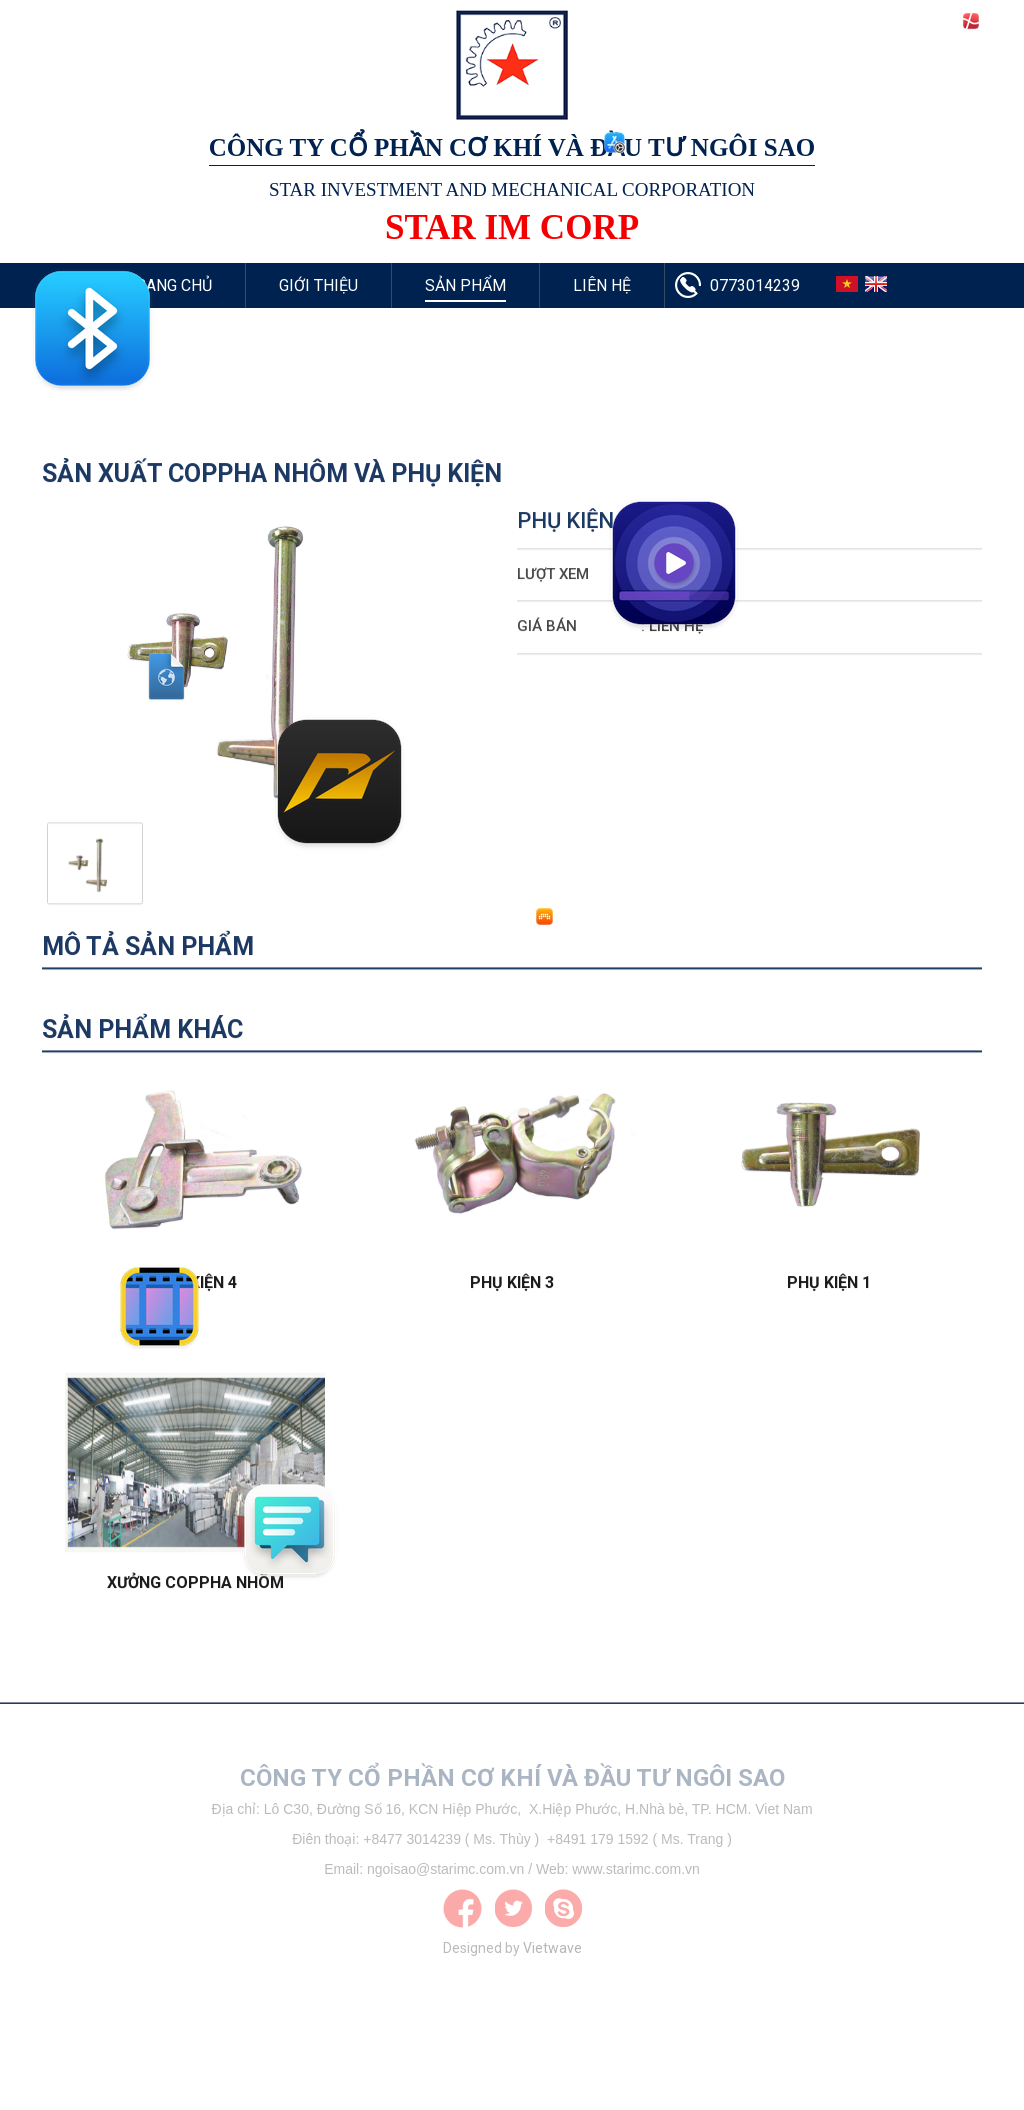 The height and width of the screenshot is (2110, 1024). Describe the element at coordinates (614, 142) in the screenshot. I see `open software properties or developer settings` at that location.